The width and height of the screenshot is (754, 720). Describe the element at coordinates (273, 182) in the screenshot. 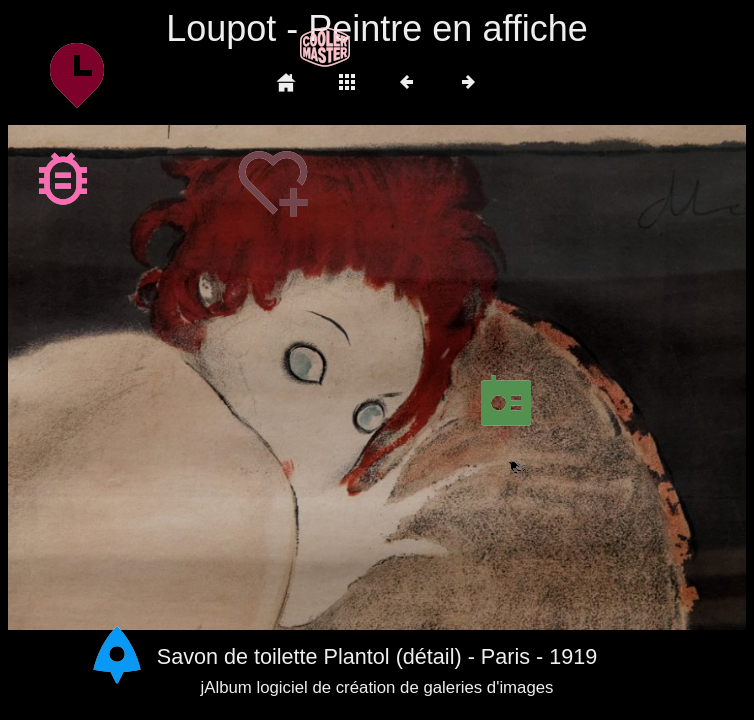

I see `add to favorites` at that location.